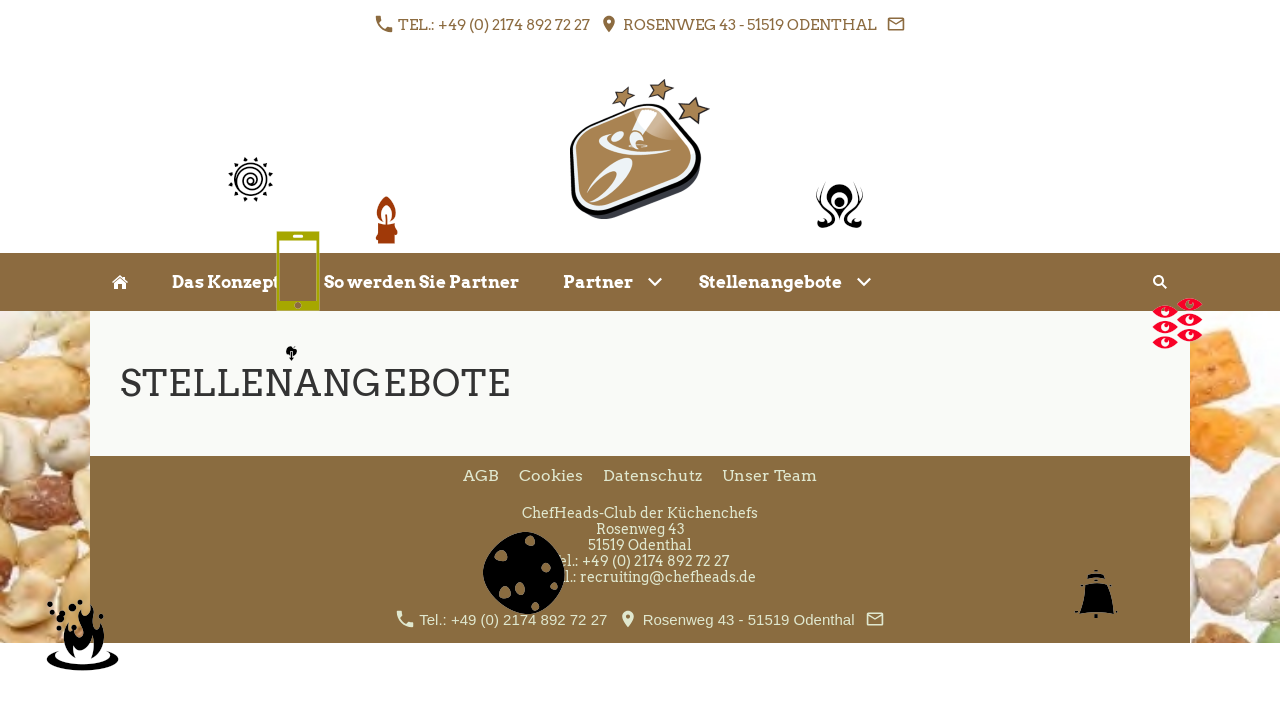 Image resolution: width=1280 pixels, height=720 pixels. What do you see at coordinates (386, 220) in the screenshot?
I see `toggle ambient or night mode lighting` at bounding box center [386, 220].